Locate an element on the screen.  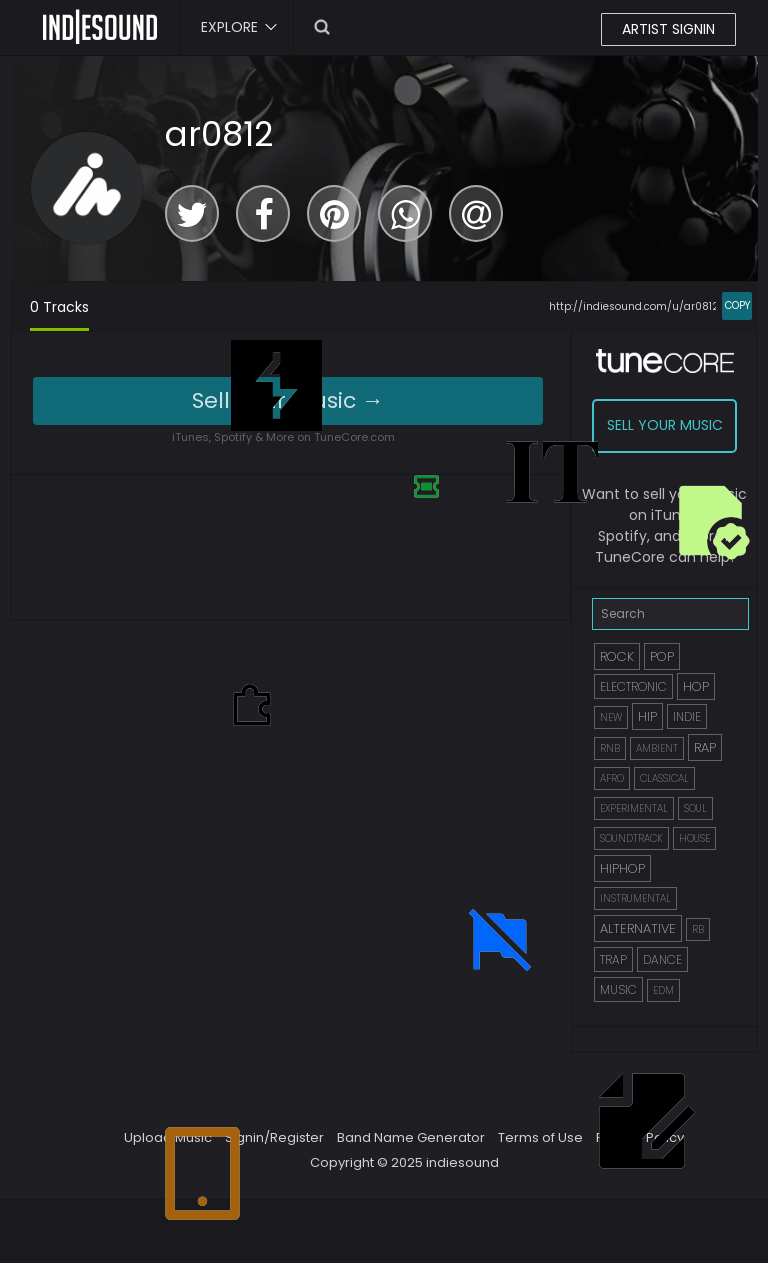
access plugins or extensions is located at coordinates (252, 707).